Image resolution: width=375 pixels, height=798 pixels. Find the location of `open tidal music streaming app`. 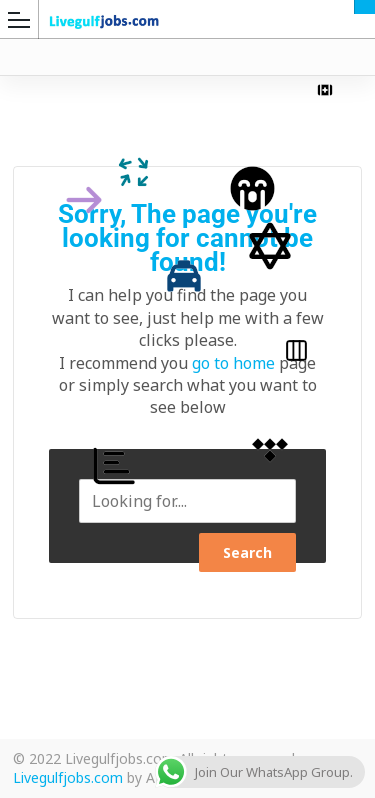

open tidal music streaming app is located at coordinates (270, 450).